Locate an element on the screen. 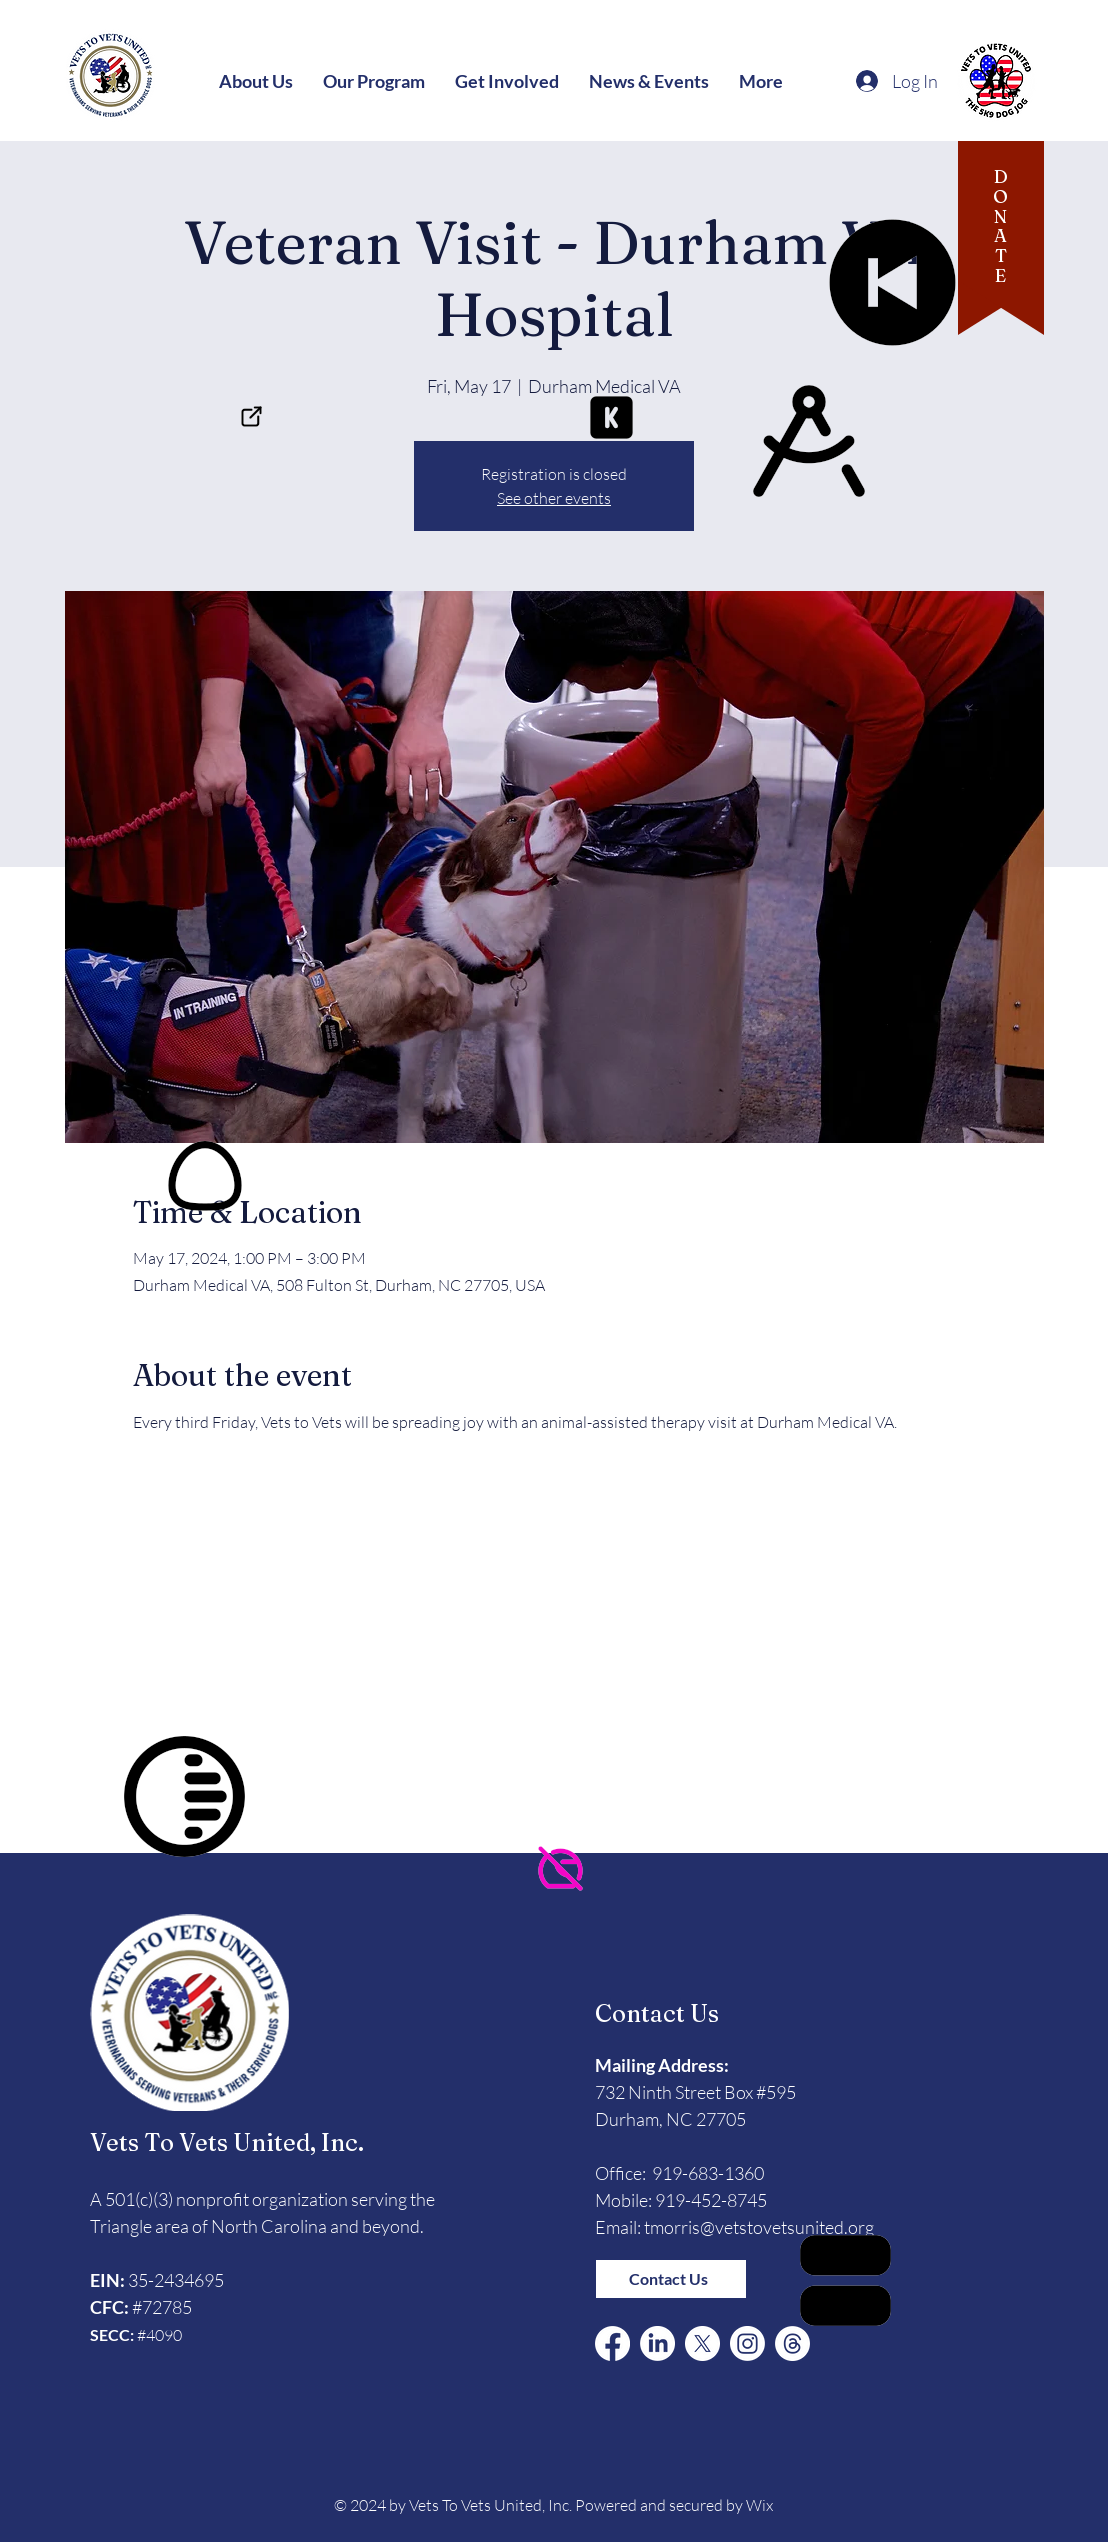 Image resolution: width=1108 pixels, height=2542 pixels. toggle shadow effects on an element is located at coordinates (184, 1796).